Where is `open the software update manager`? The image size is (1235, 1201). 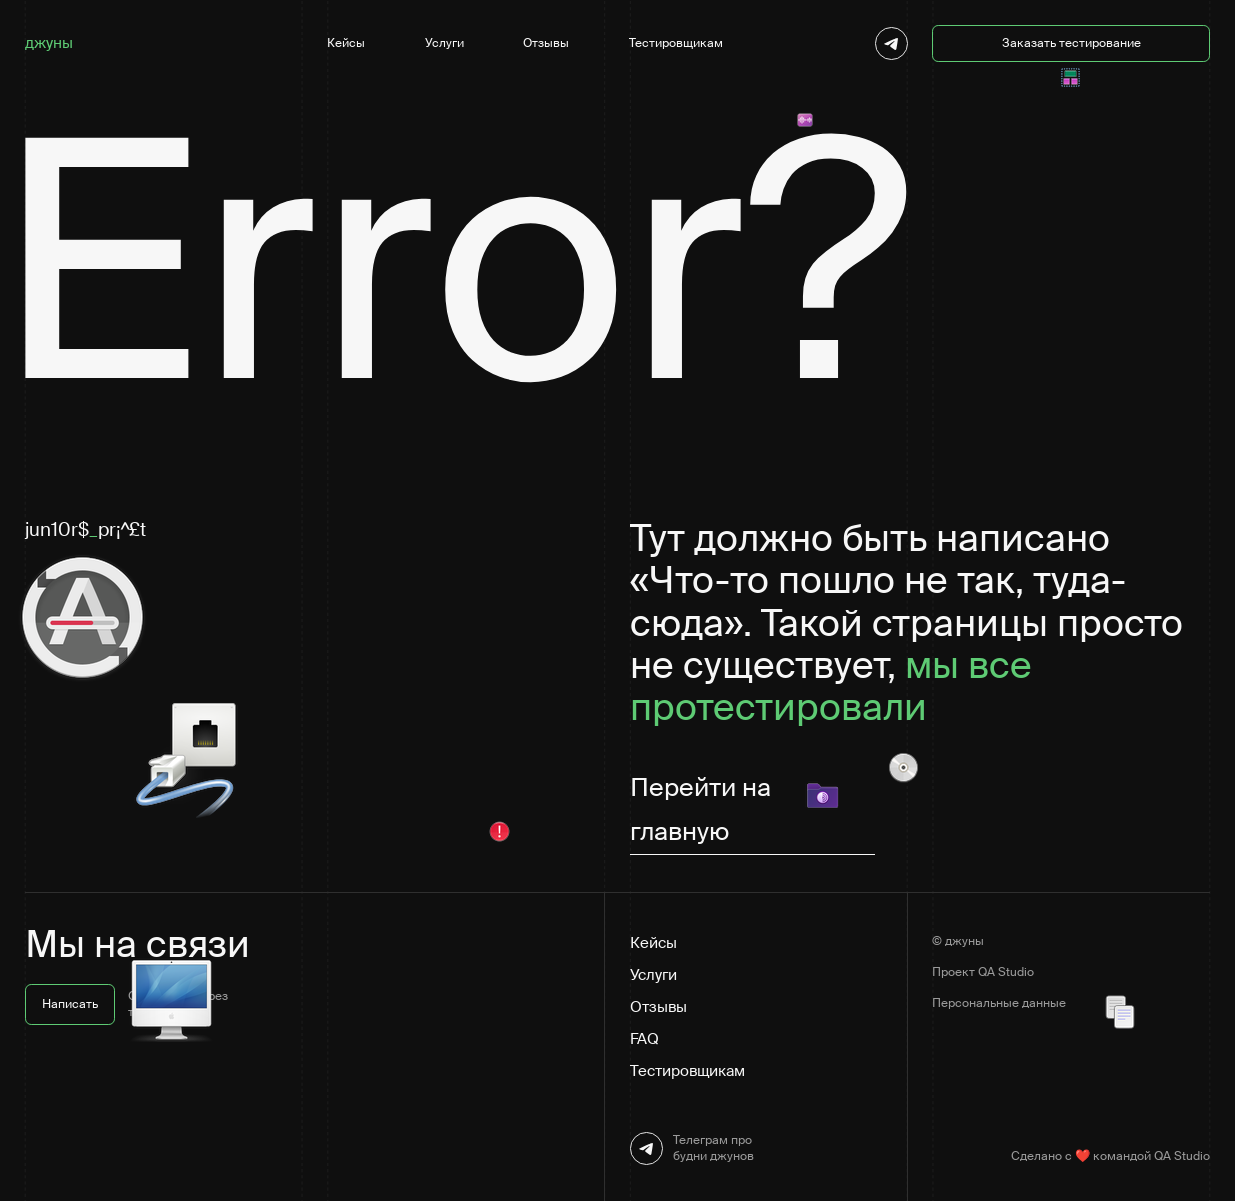
open the software update manager is located at coordinates (82, 617).